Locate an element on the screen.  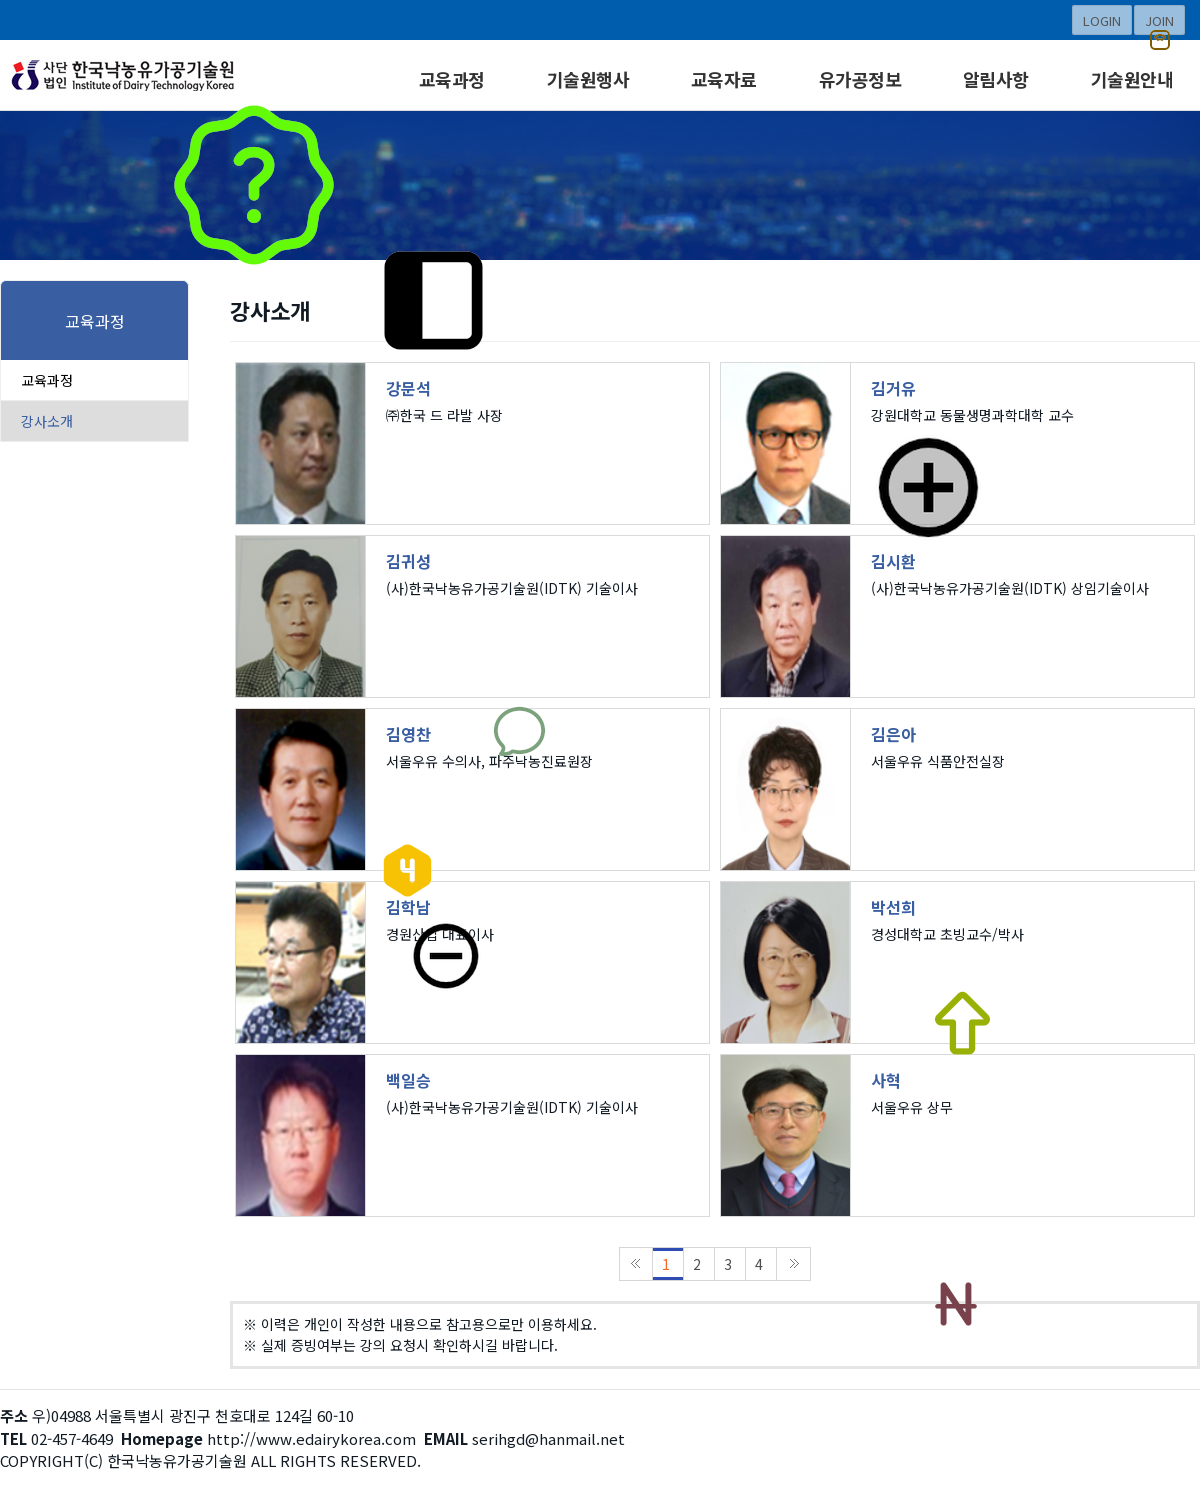
toggle sidebar panel visibility is located at coordinates (433, 300).